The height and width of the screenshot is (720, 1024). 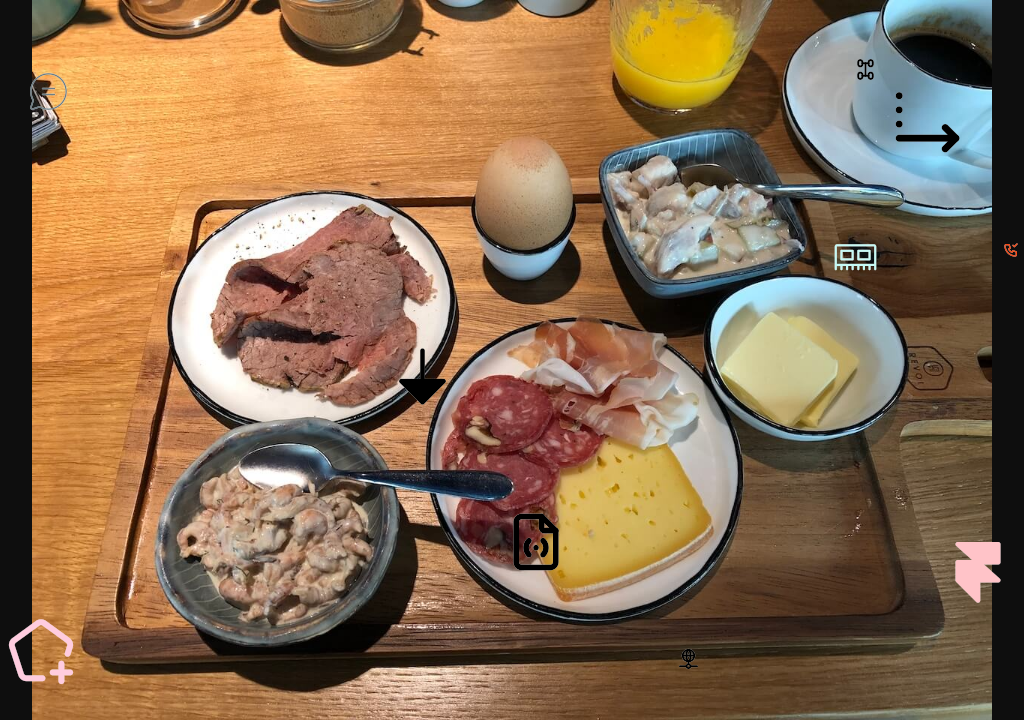 I want to click on access a file with wireless or signal data, so click(x=536, y=542).